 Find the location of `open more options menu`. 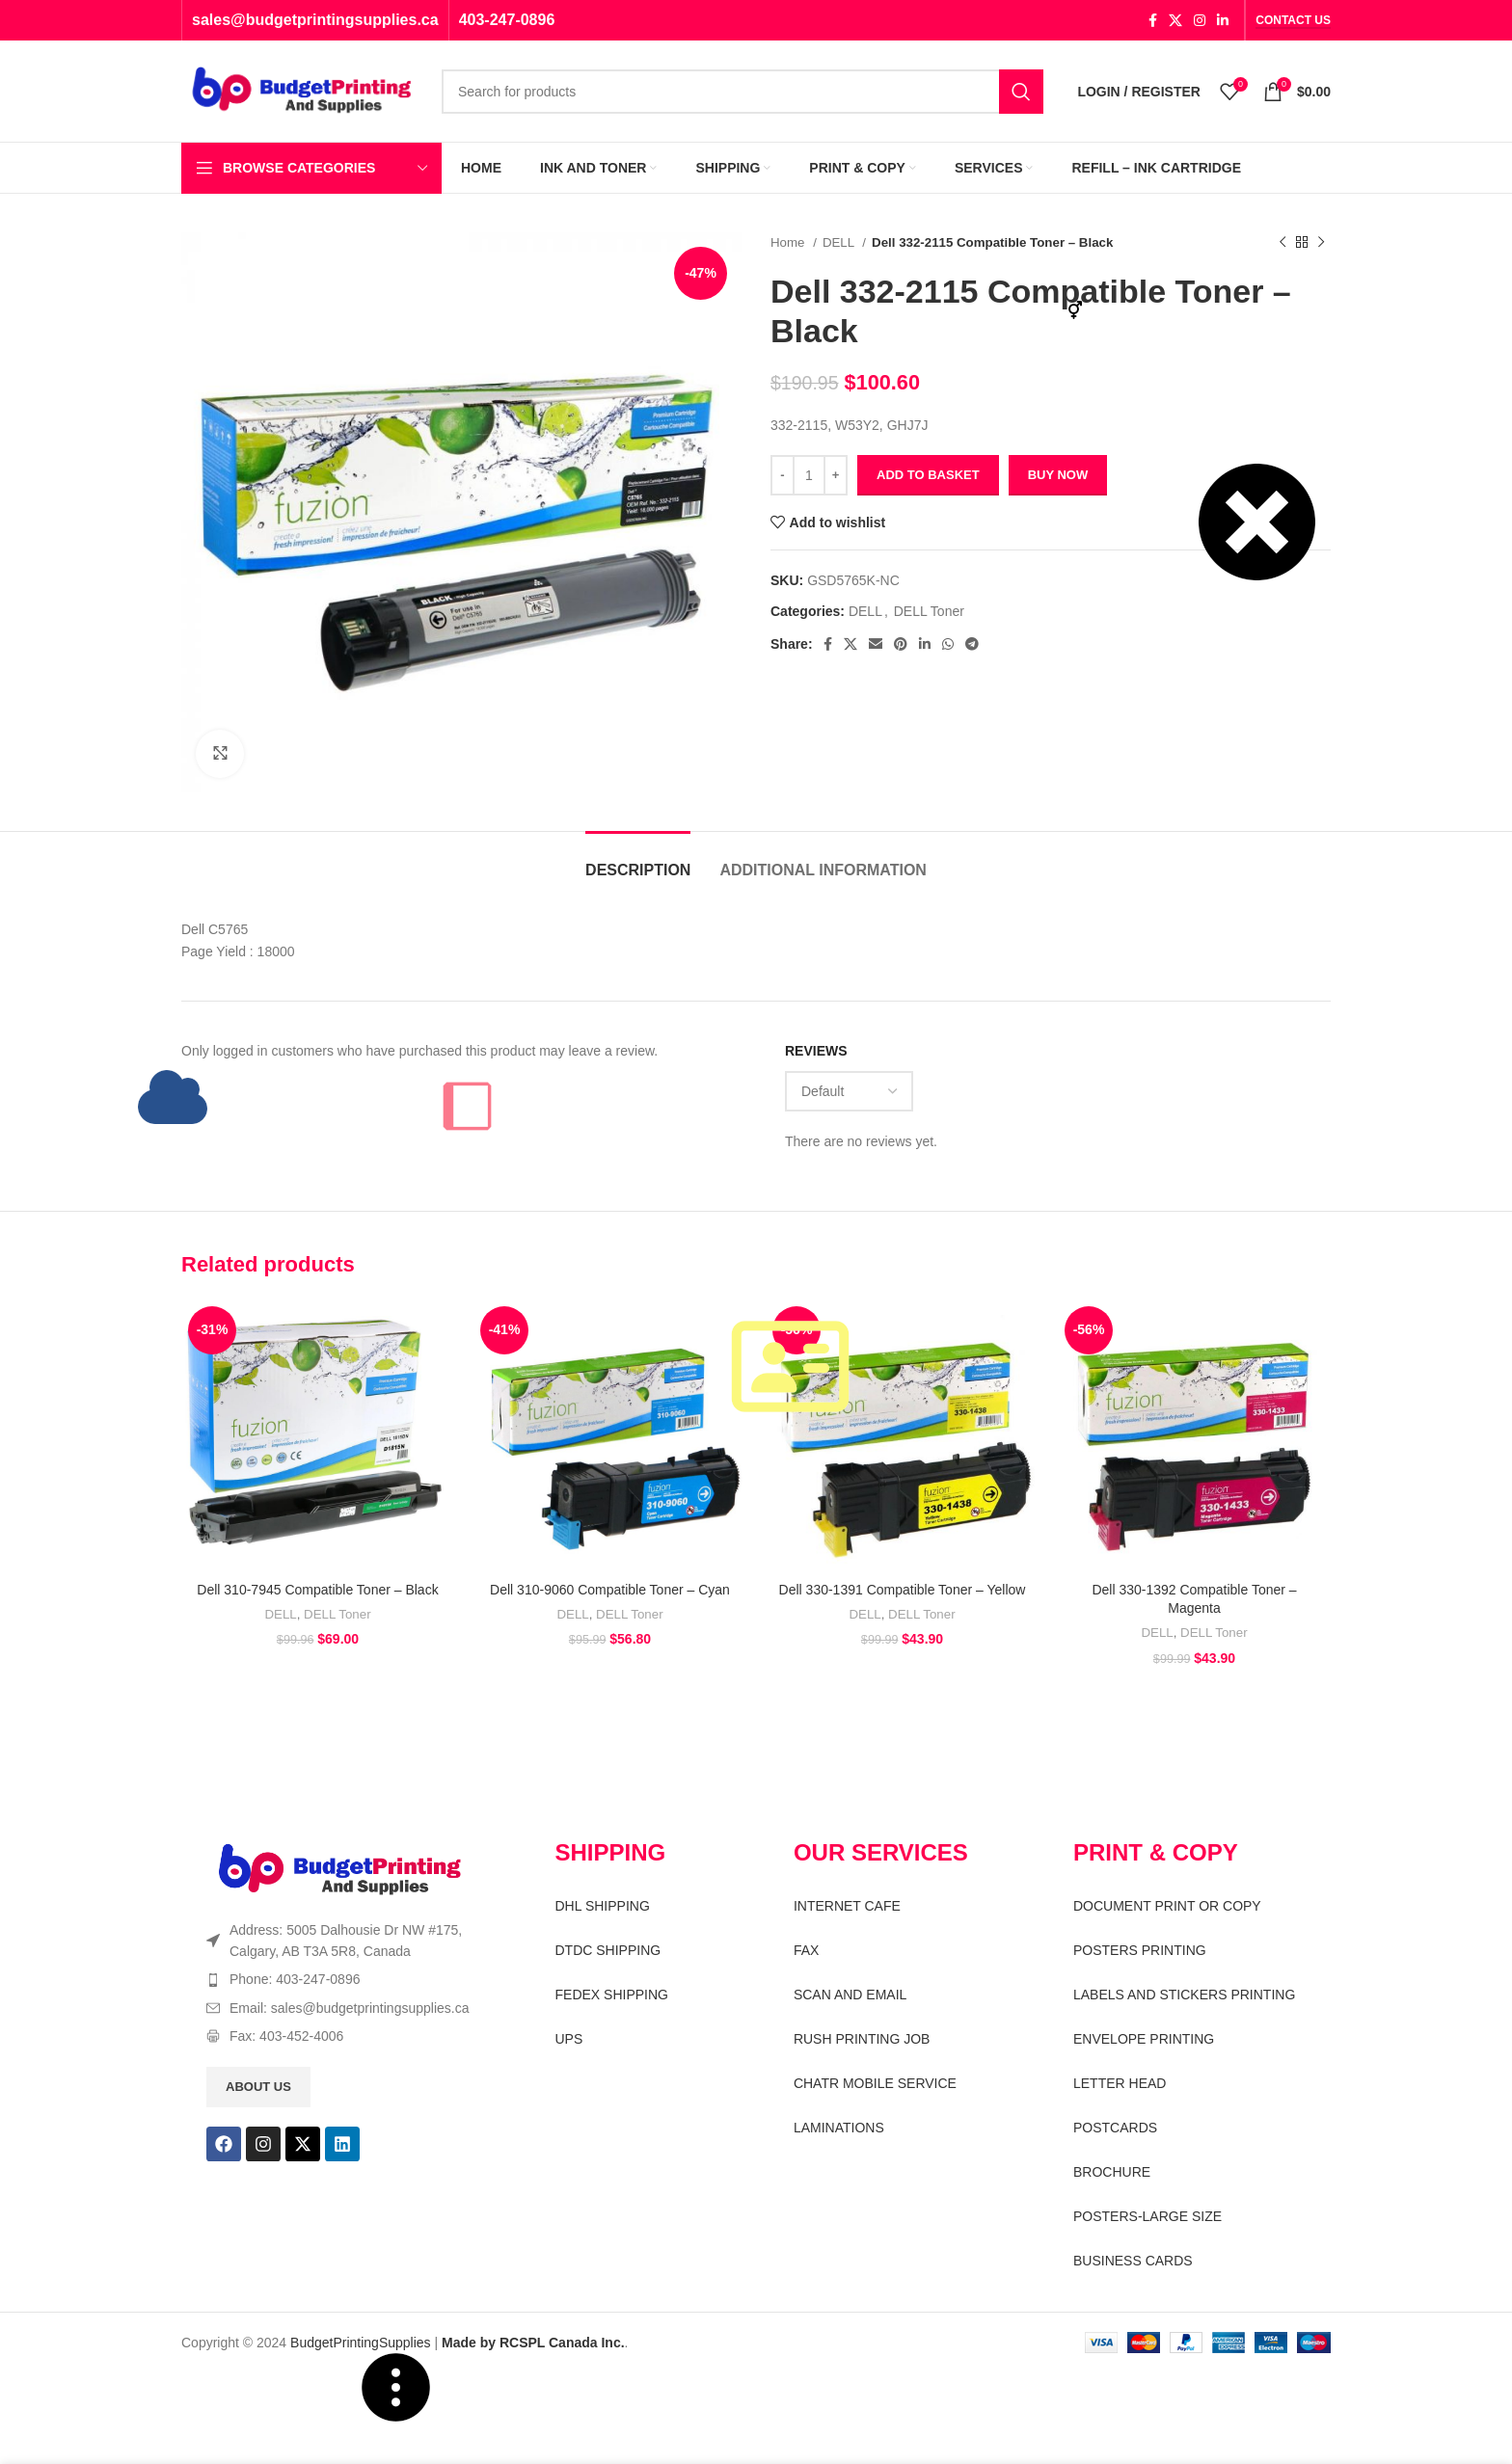

open more options menu is located at coordinates (395, 2387).